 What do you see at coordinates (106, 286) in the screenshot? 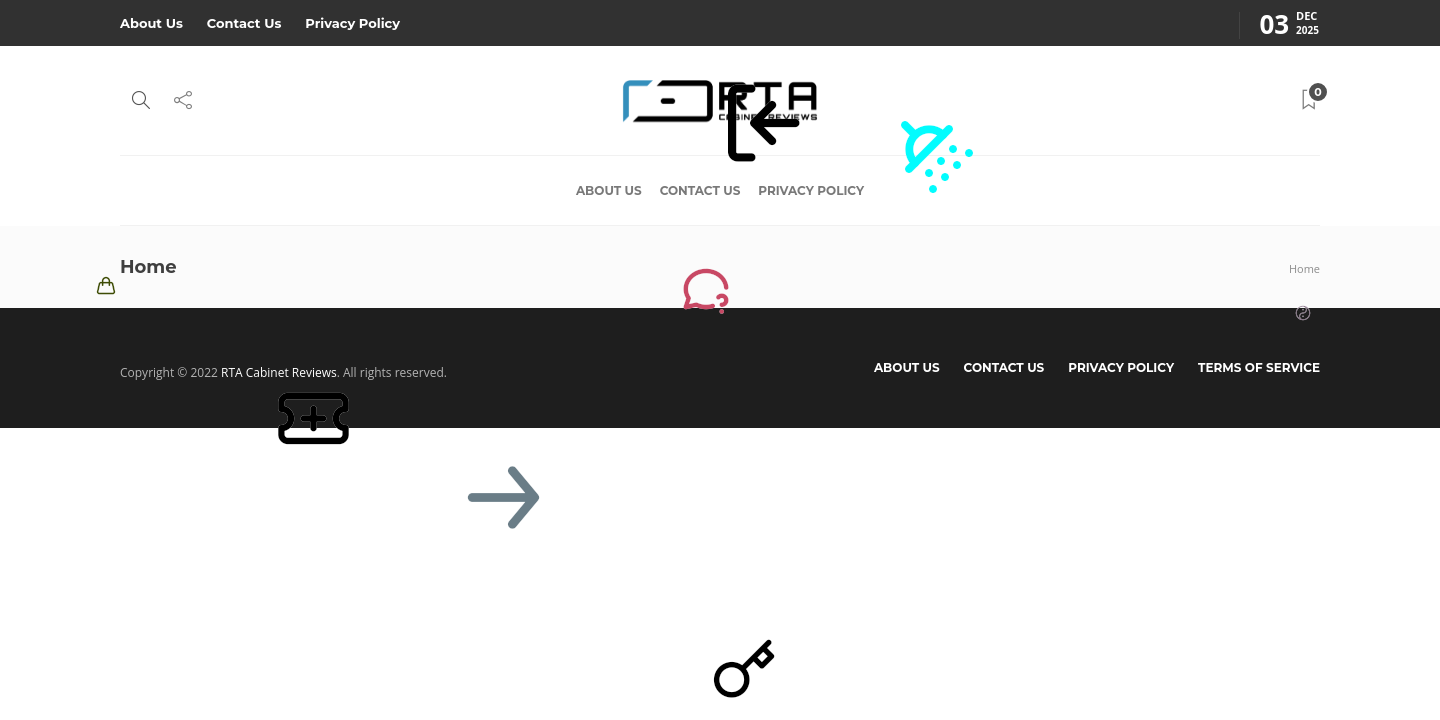
I see `view your shopping bag` at bounding box center [106, 286].